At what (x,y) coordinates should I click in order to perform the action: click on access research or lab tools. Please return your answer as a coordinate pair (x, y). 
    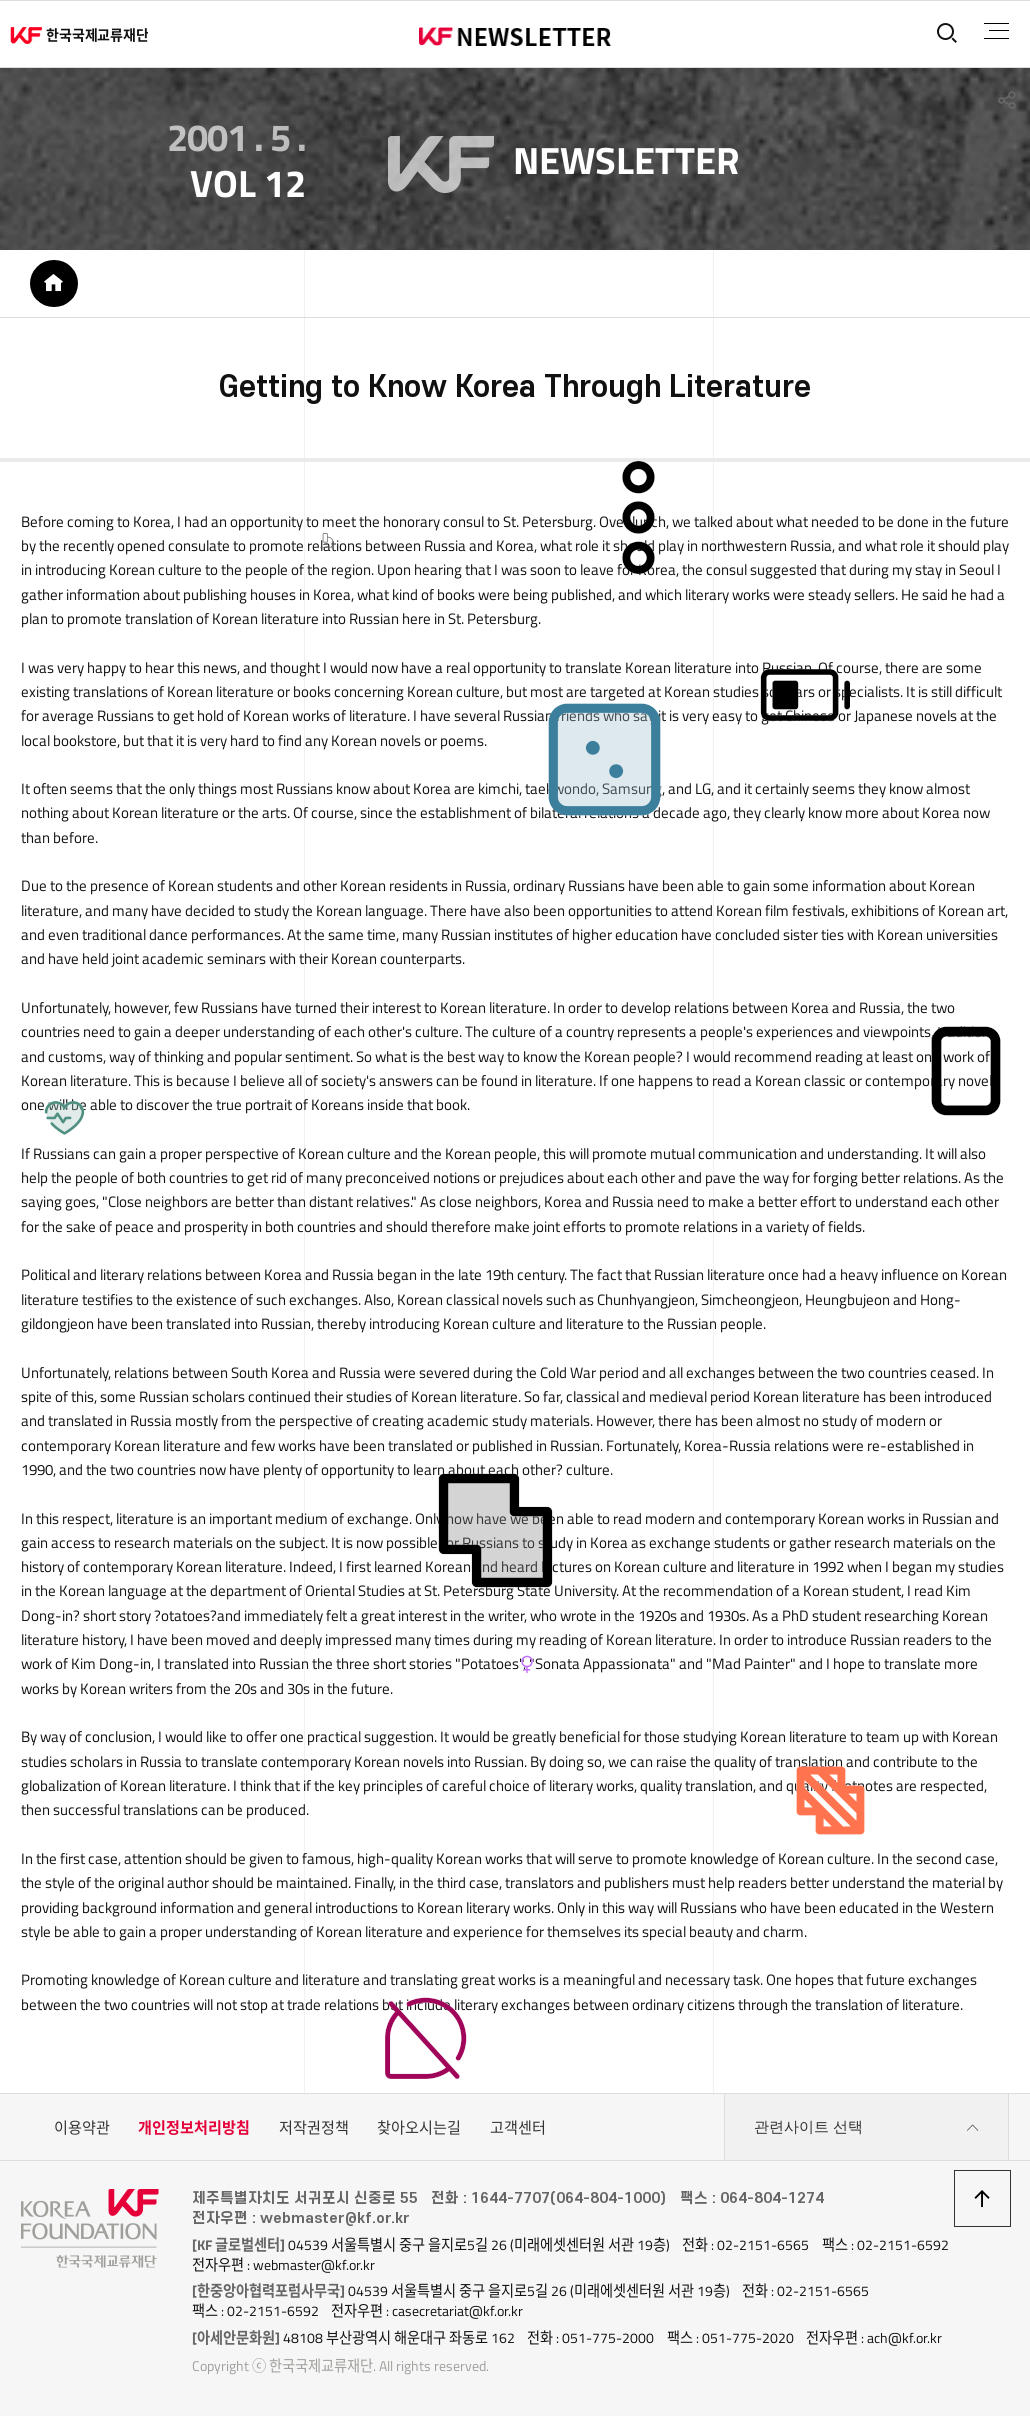
    Looking at the image, I should click on (327, 541).